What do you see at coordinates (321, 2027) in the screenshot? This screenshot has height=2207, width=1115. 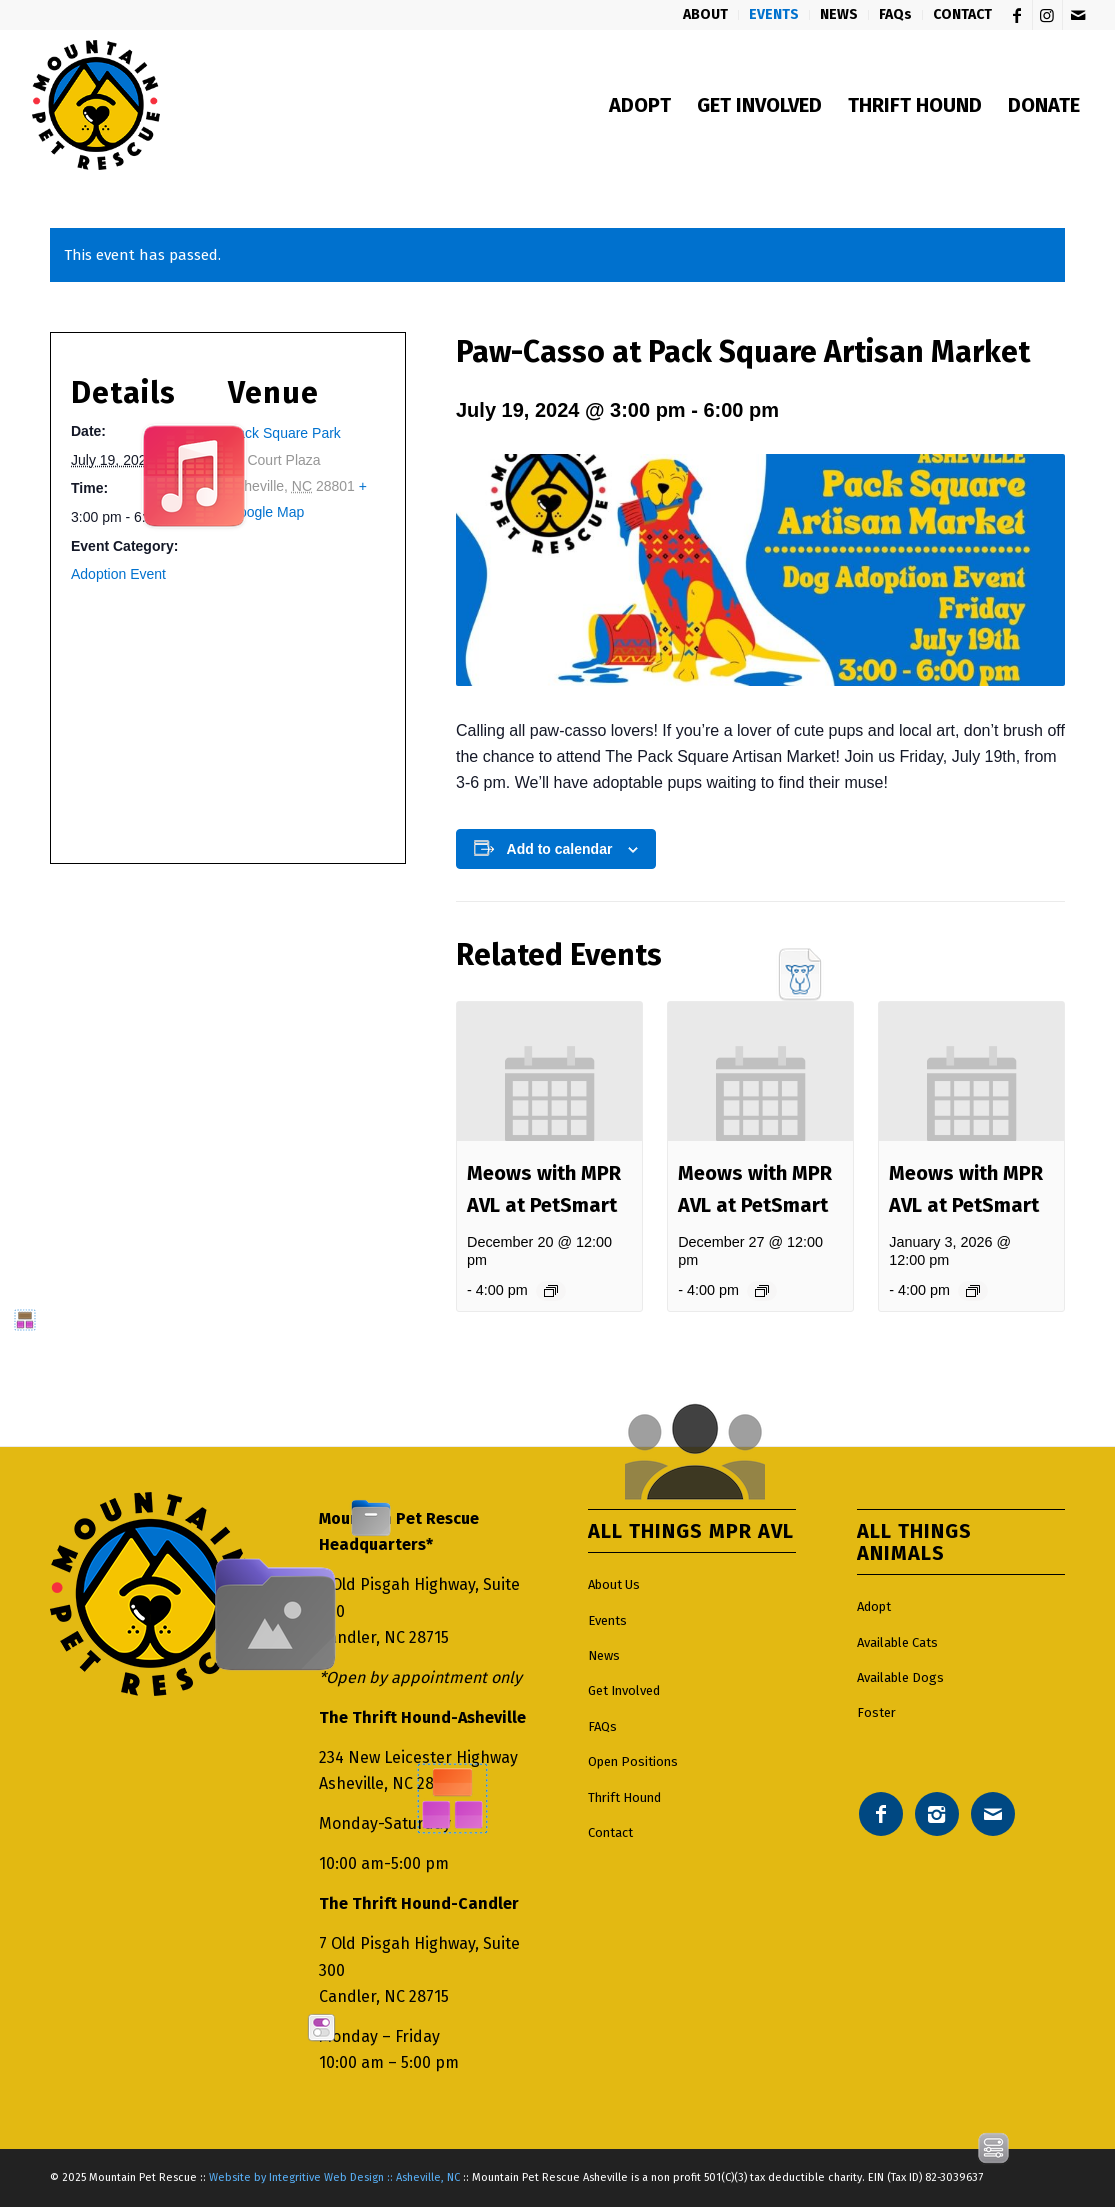 I see `open system tweaks or settings customization` at bounding box center [321, 2027].